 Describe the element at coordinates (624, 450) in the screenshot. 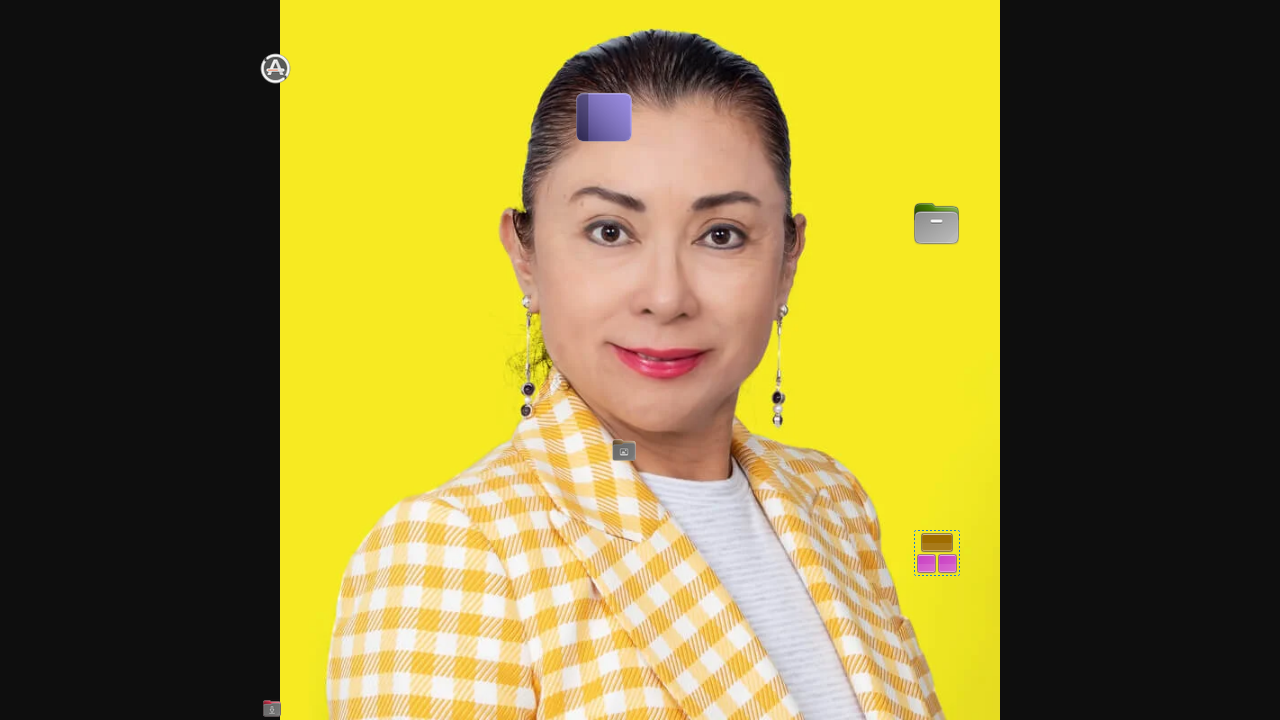

I see `open your pictures folder` at that location.